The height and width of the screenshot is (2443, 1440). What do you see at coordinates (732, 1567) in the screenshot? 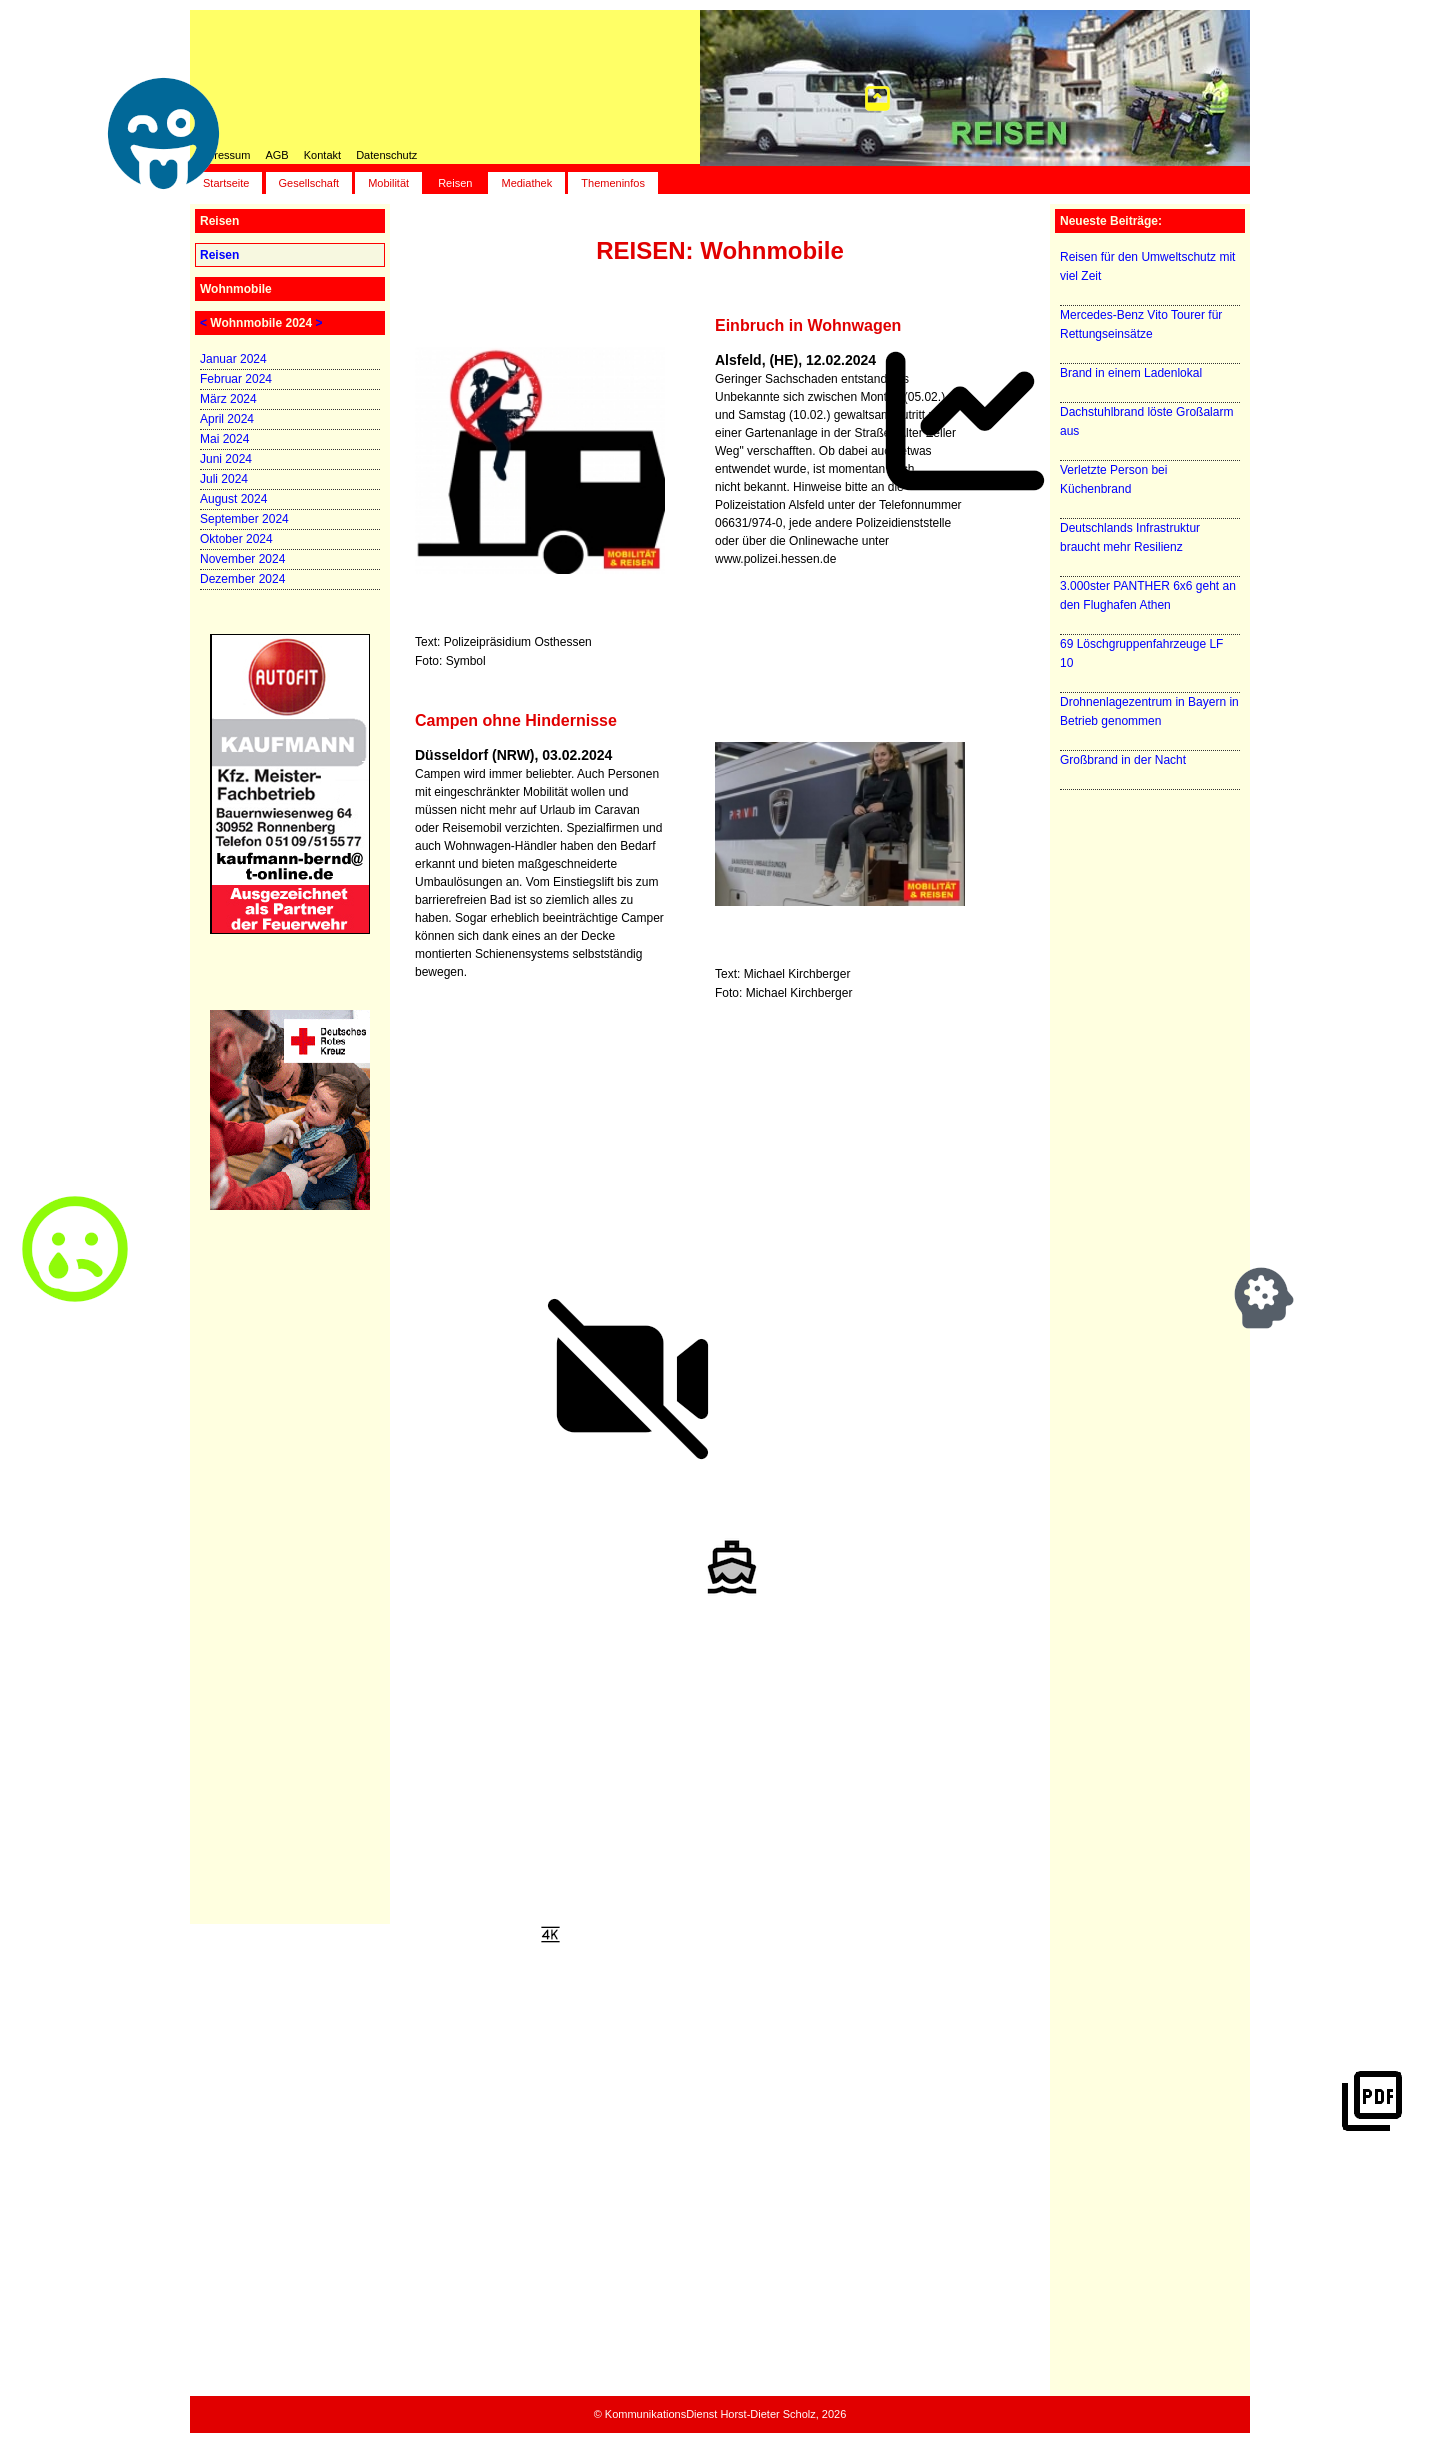
I see `get directions by ferry or boat` at bounding box center [732, 1567].